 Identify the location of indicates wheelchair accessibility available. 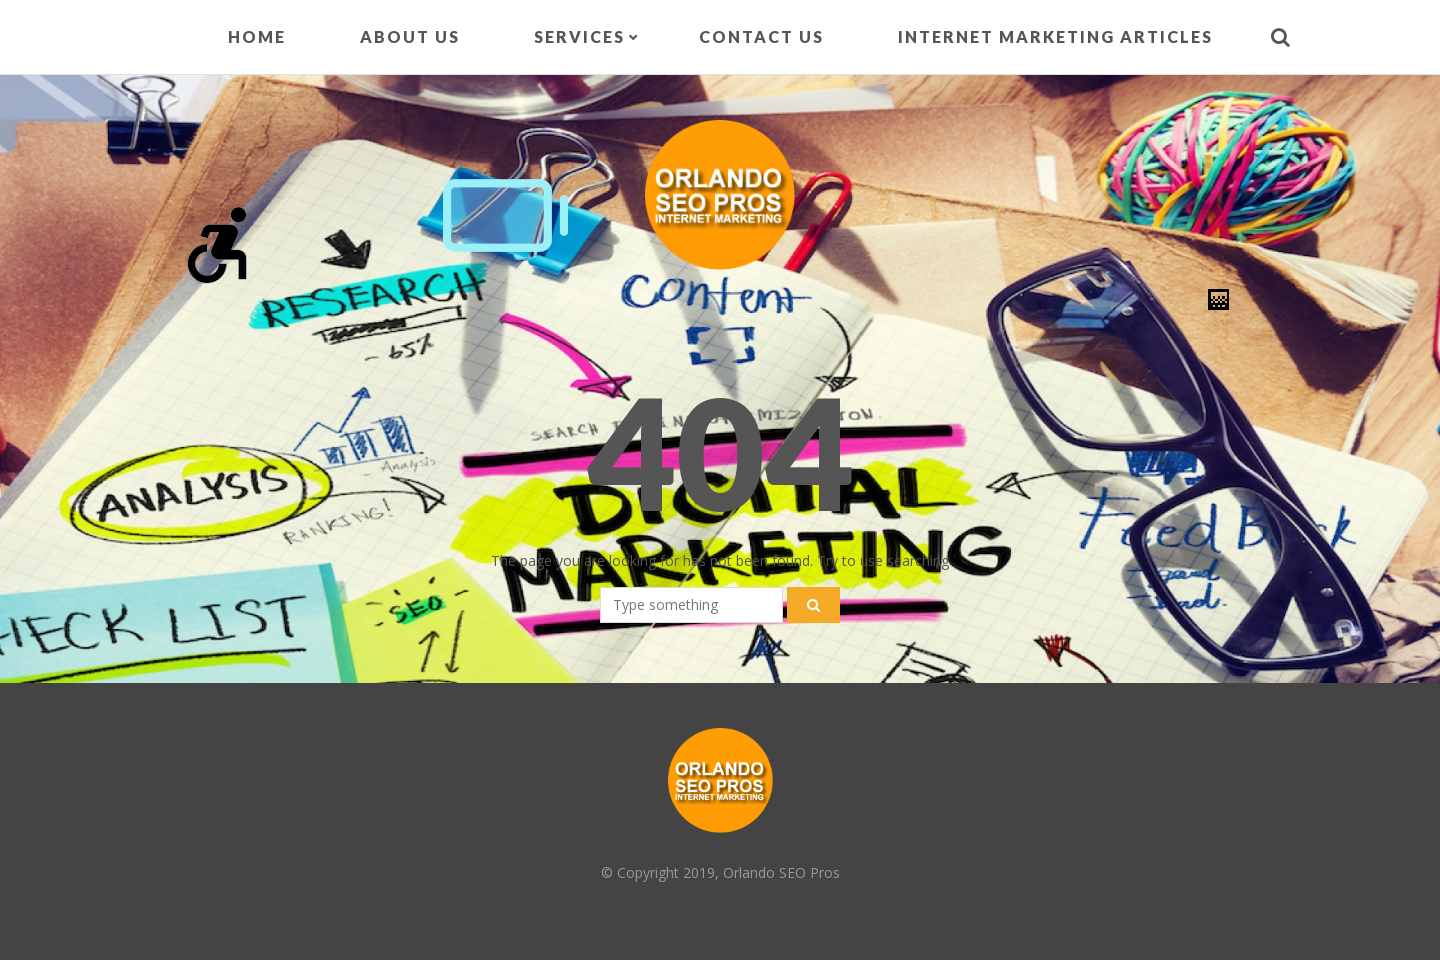
(215, 244).